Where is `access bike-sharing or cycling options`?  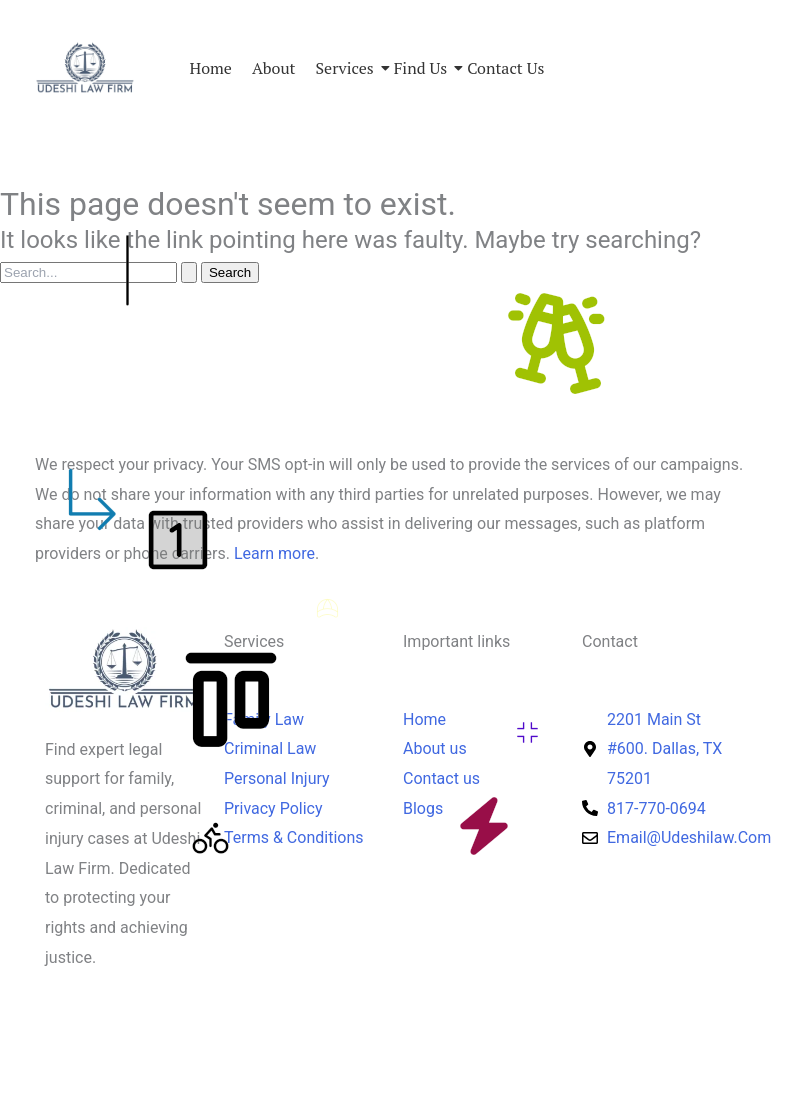 access bike-sharing or cycling options is located at coordinates (210, 837).